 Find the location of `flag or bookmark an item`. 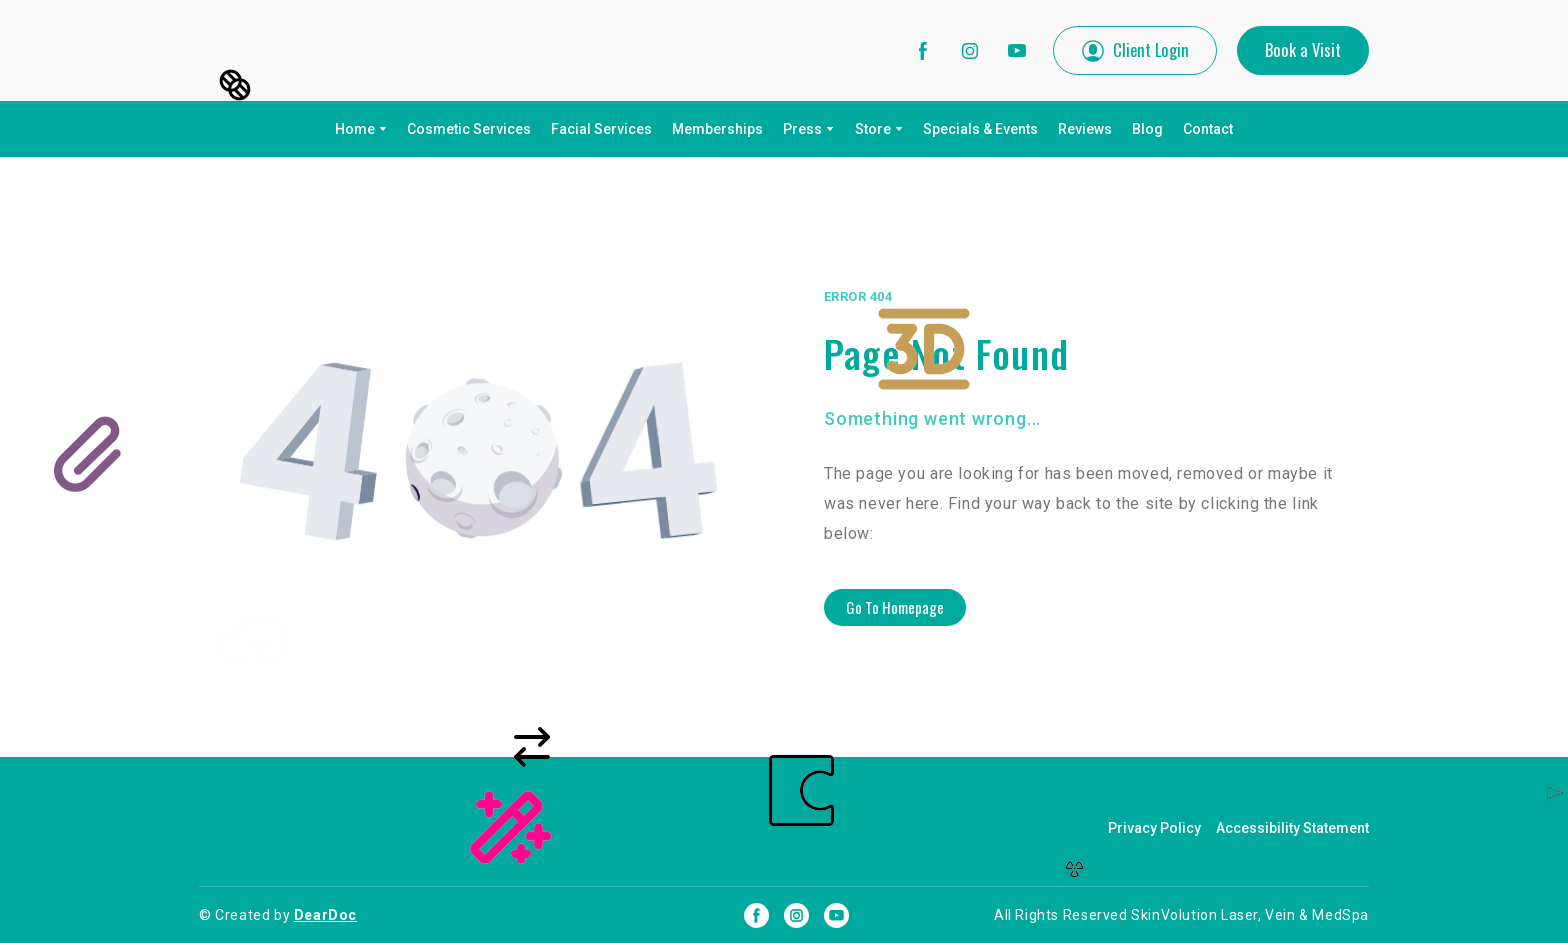

flag or bookmark an item is located at coordinates (1554, 795).